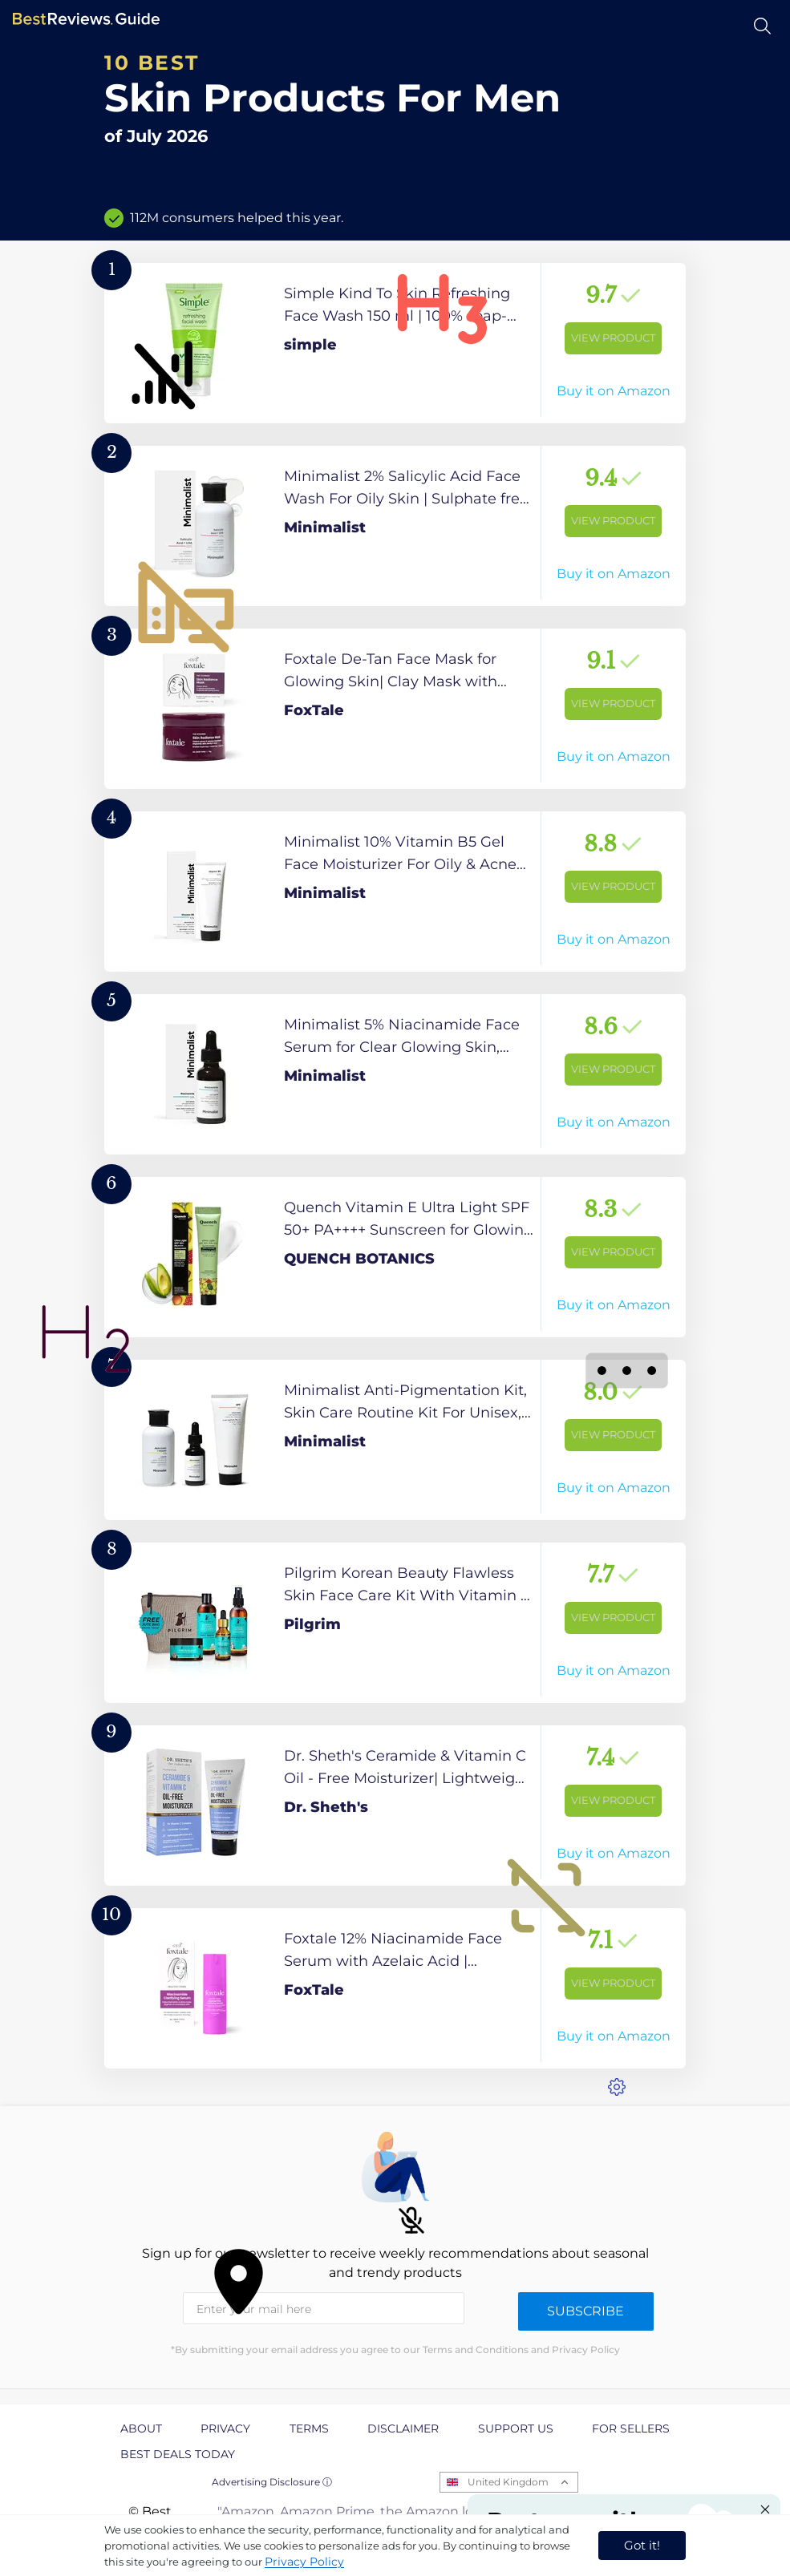 Image resolution: width=790 pixels, height=2576 pixels. Describe the element at coordinates (626, 1370) in the screenshot. I see `open more options menu` at that location.